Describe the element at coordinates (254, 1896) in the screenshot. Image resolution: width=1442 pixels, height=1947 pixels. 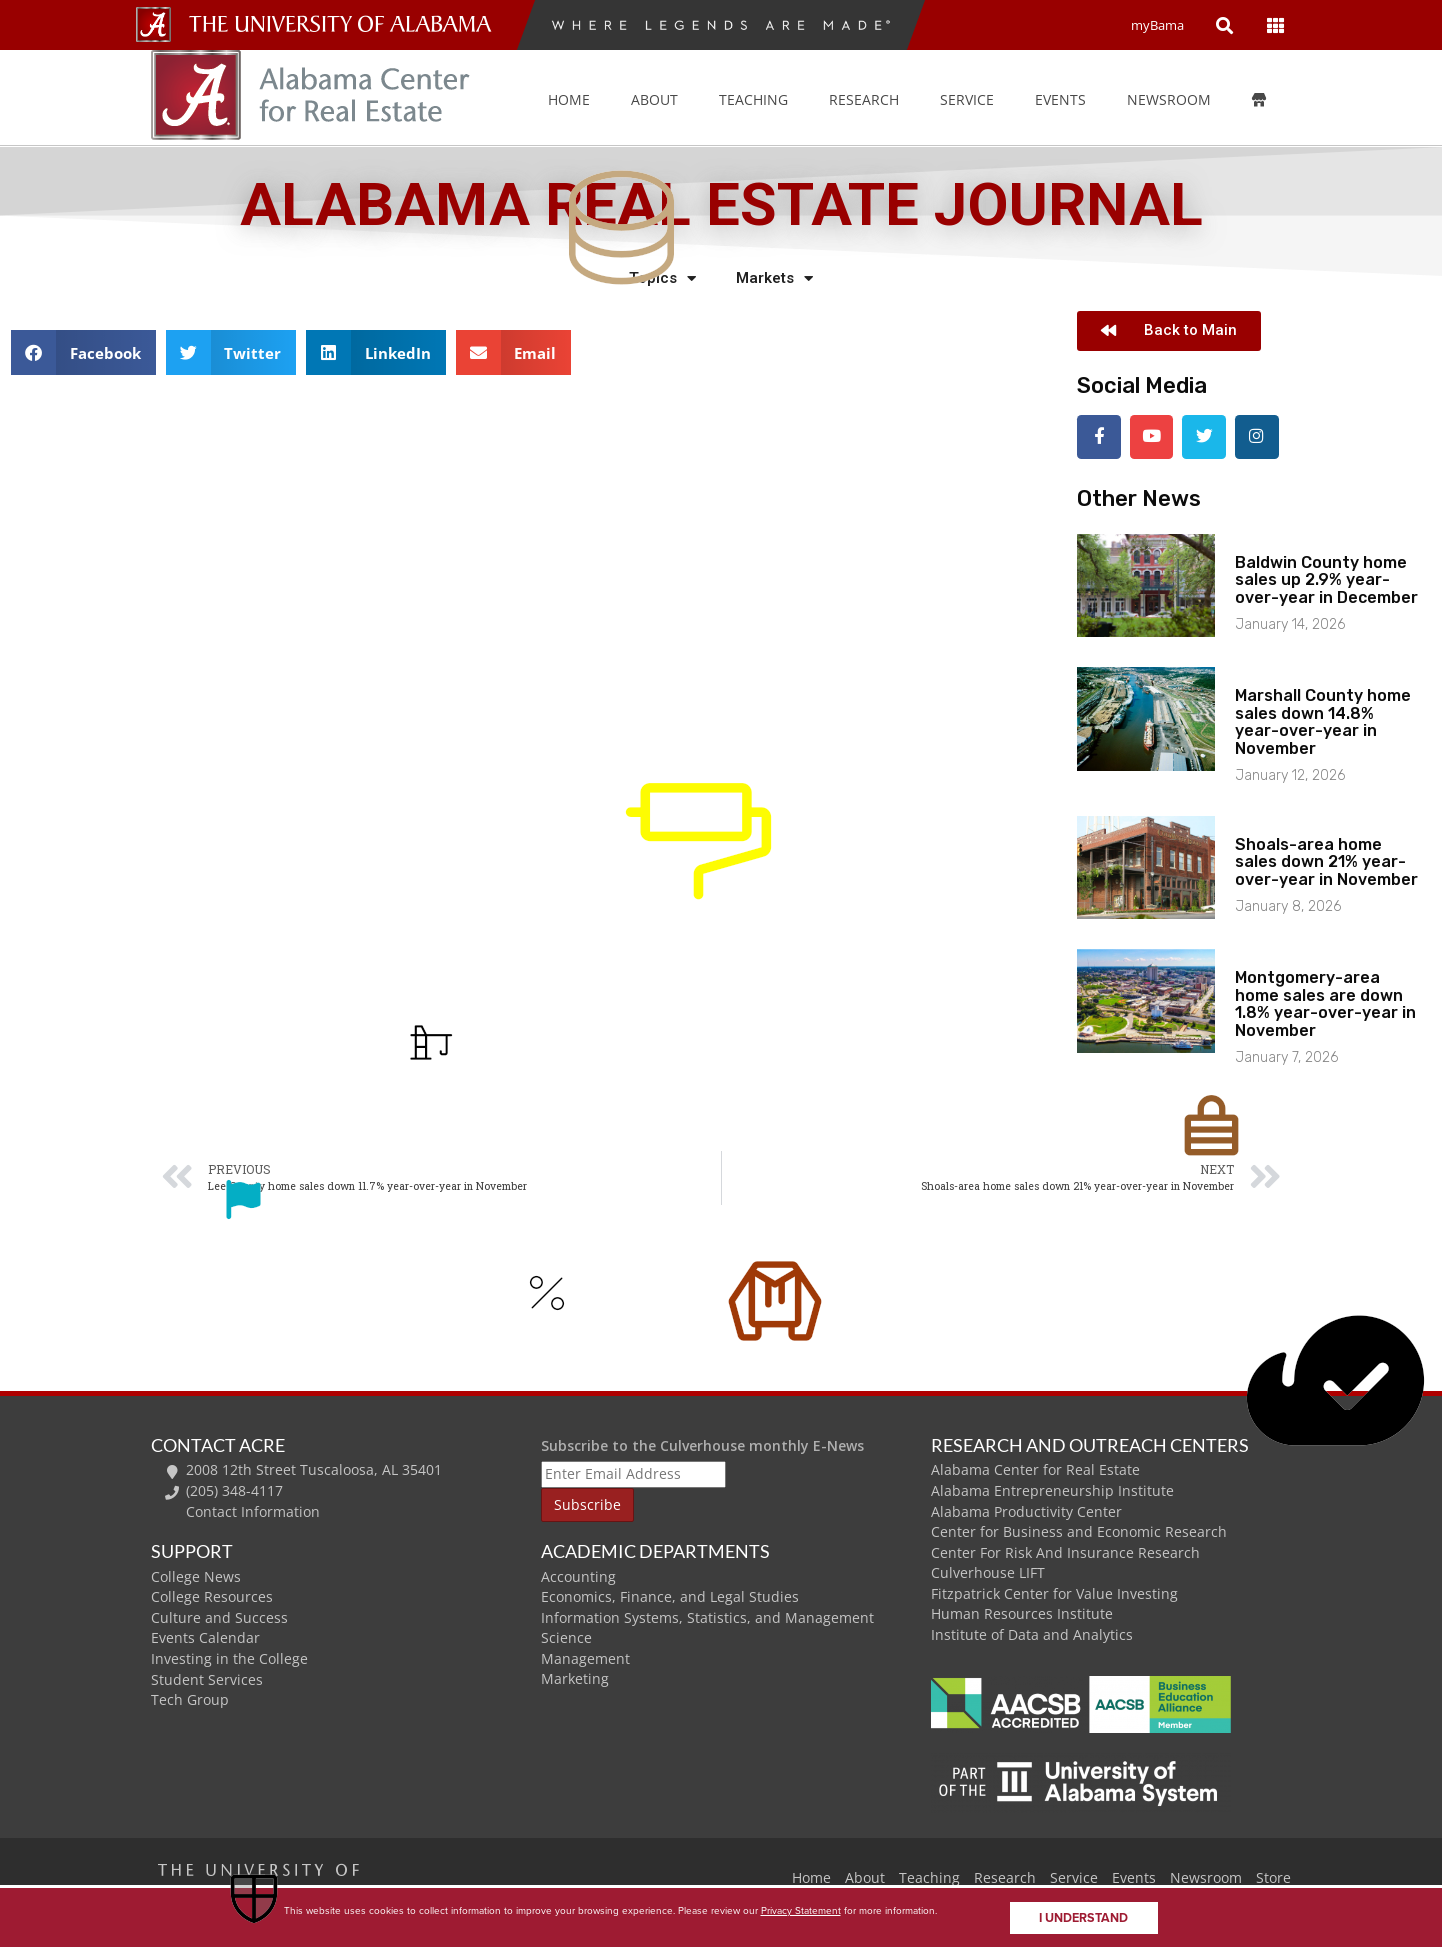
I see `security or protection status indicator` at that location.